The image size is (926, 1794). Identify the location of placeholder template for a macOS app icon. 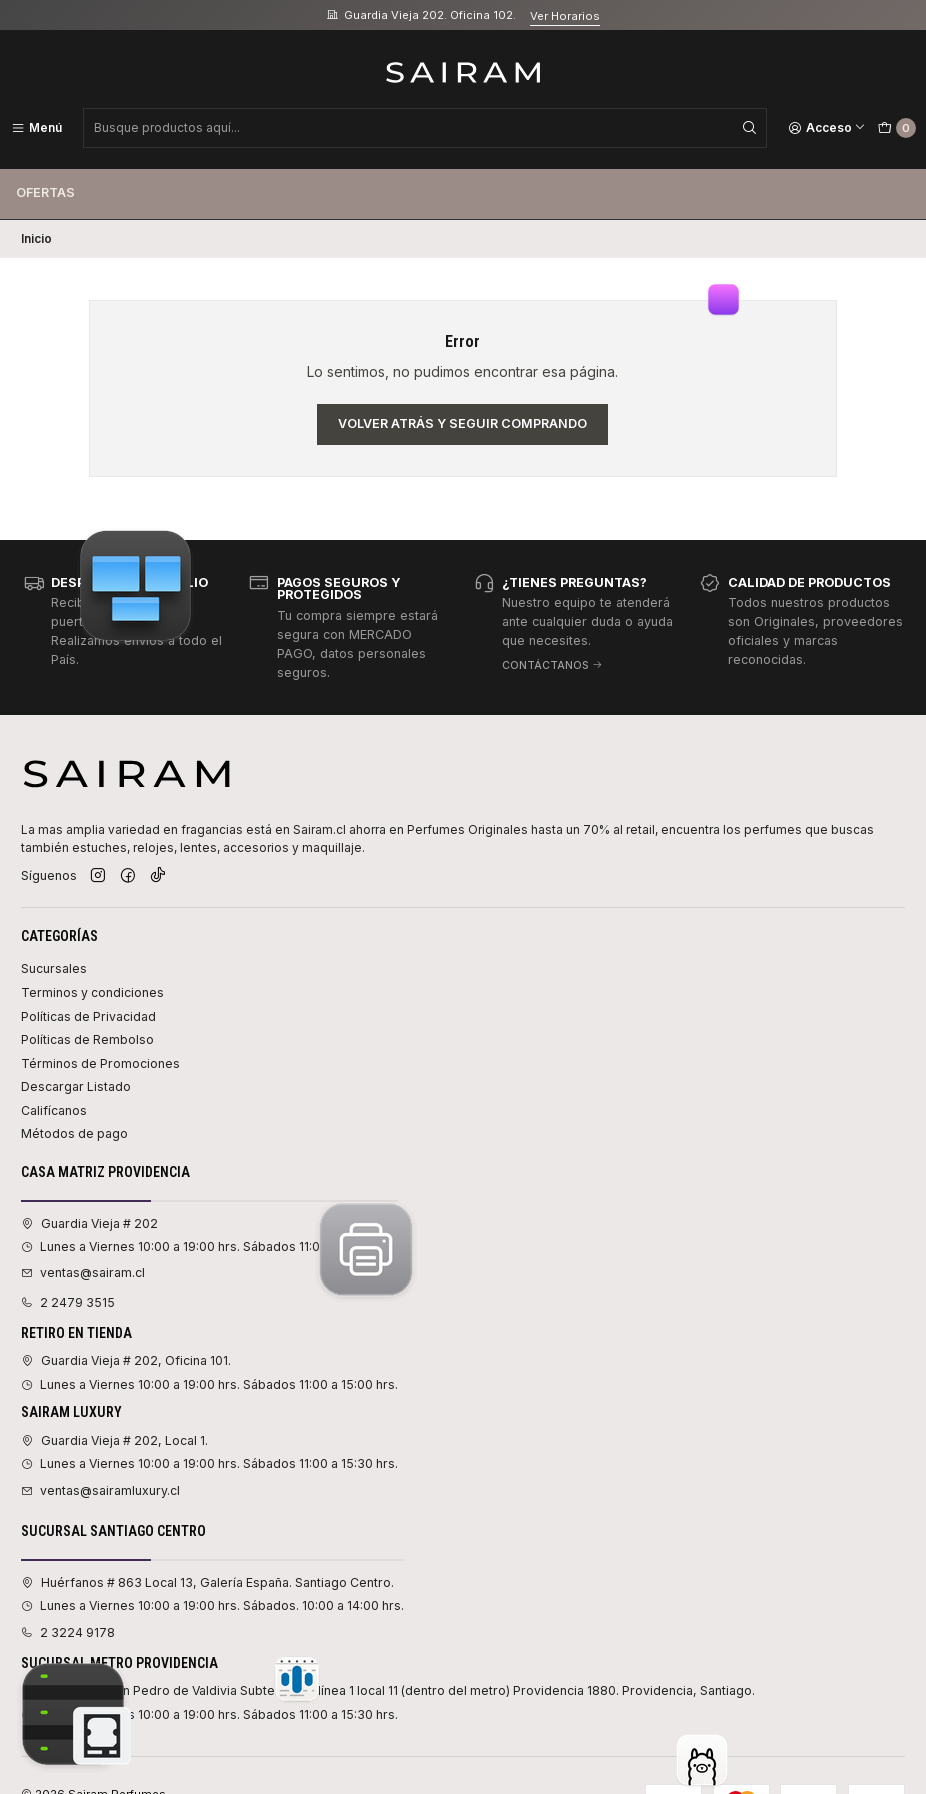
(723, 299).